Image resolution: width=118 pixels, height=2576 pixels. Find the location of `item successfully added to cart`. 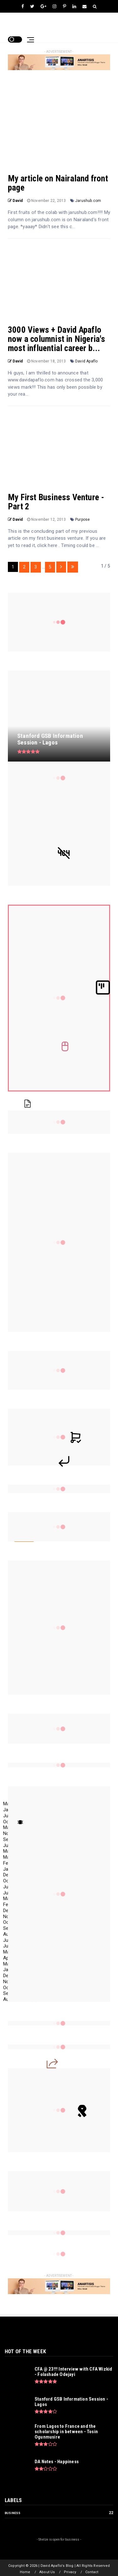

item successfully added to cart is located at coordinates (76, 1437).